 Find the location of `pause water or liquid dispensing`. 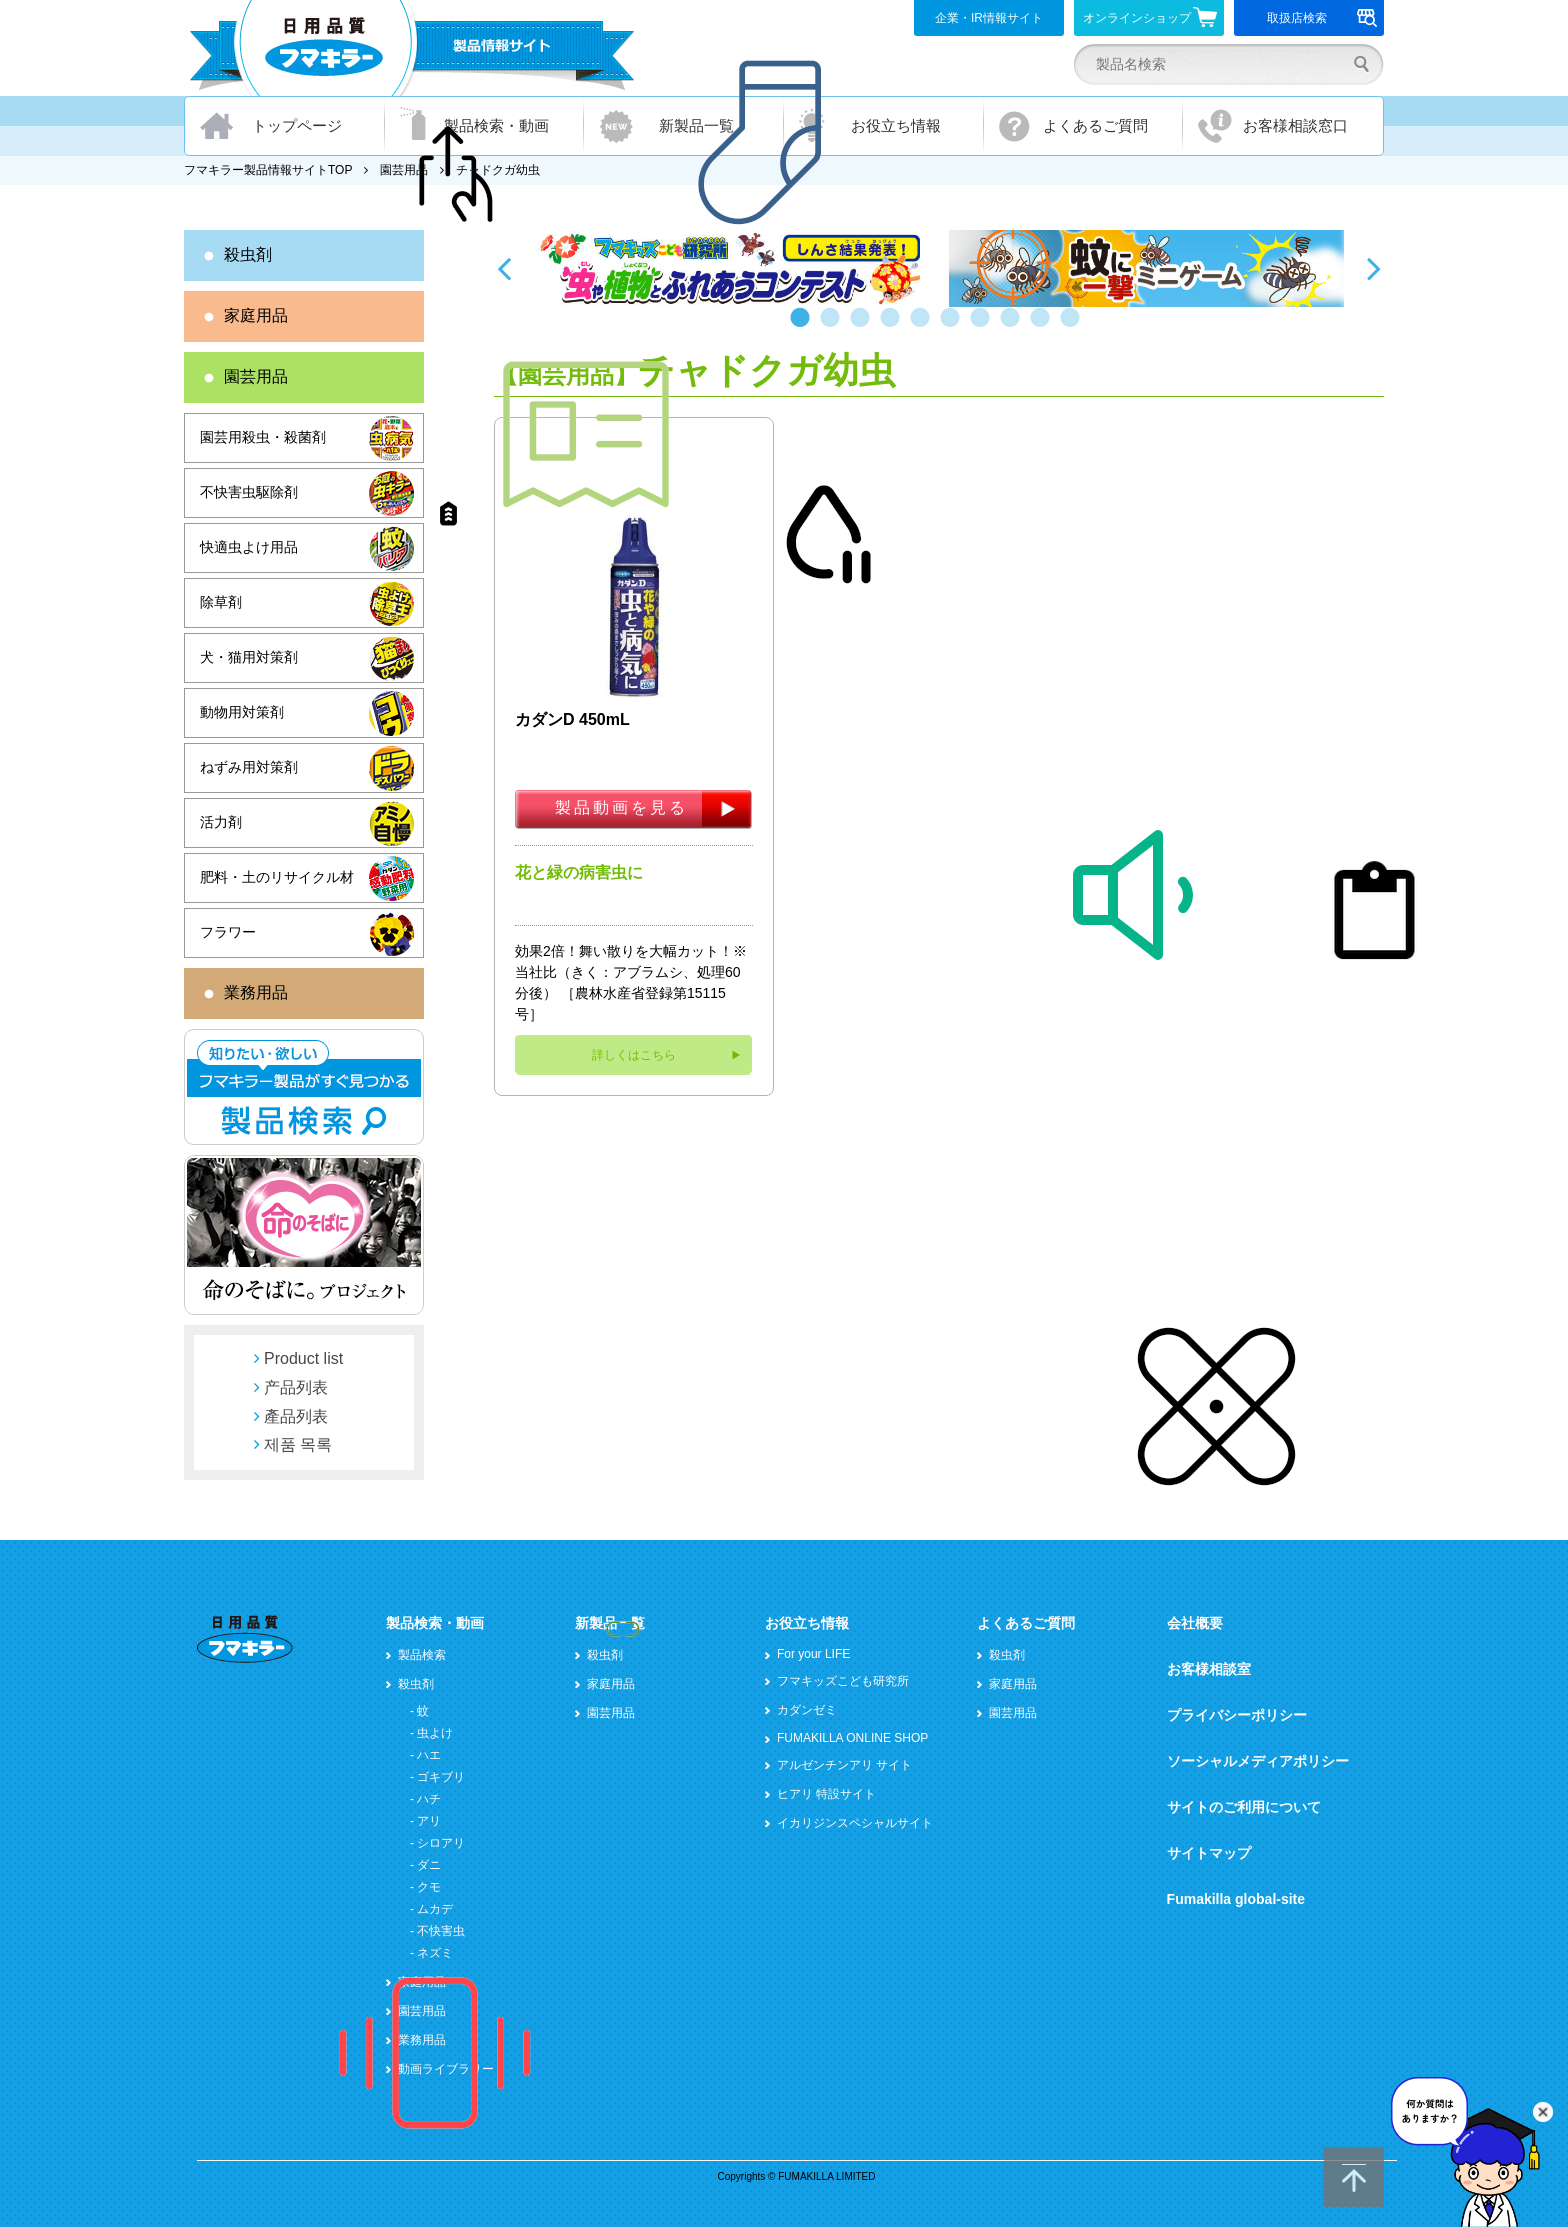

pause water or liquid dispensing is located at coordinates (824, 532).